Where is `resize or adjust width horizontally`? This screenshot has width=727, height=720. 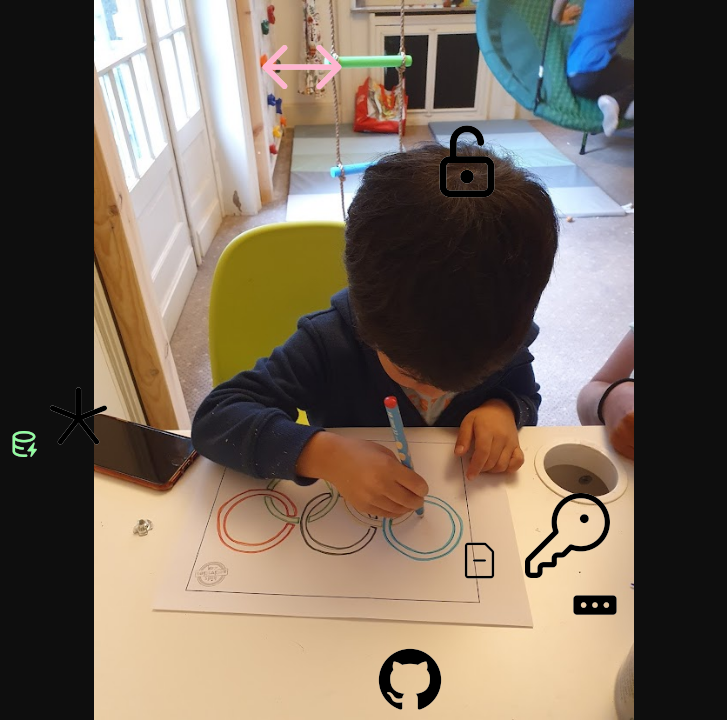 resize or adjust width horizontally is located at coordinates (302, 68).